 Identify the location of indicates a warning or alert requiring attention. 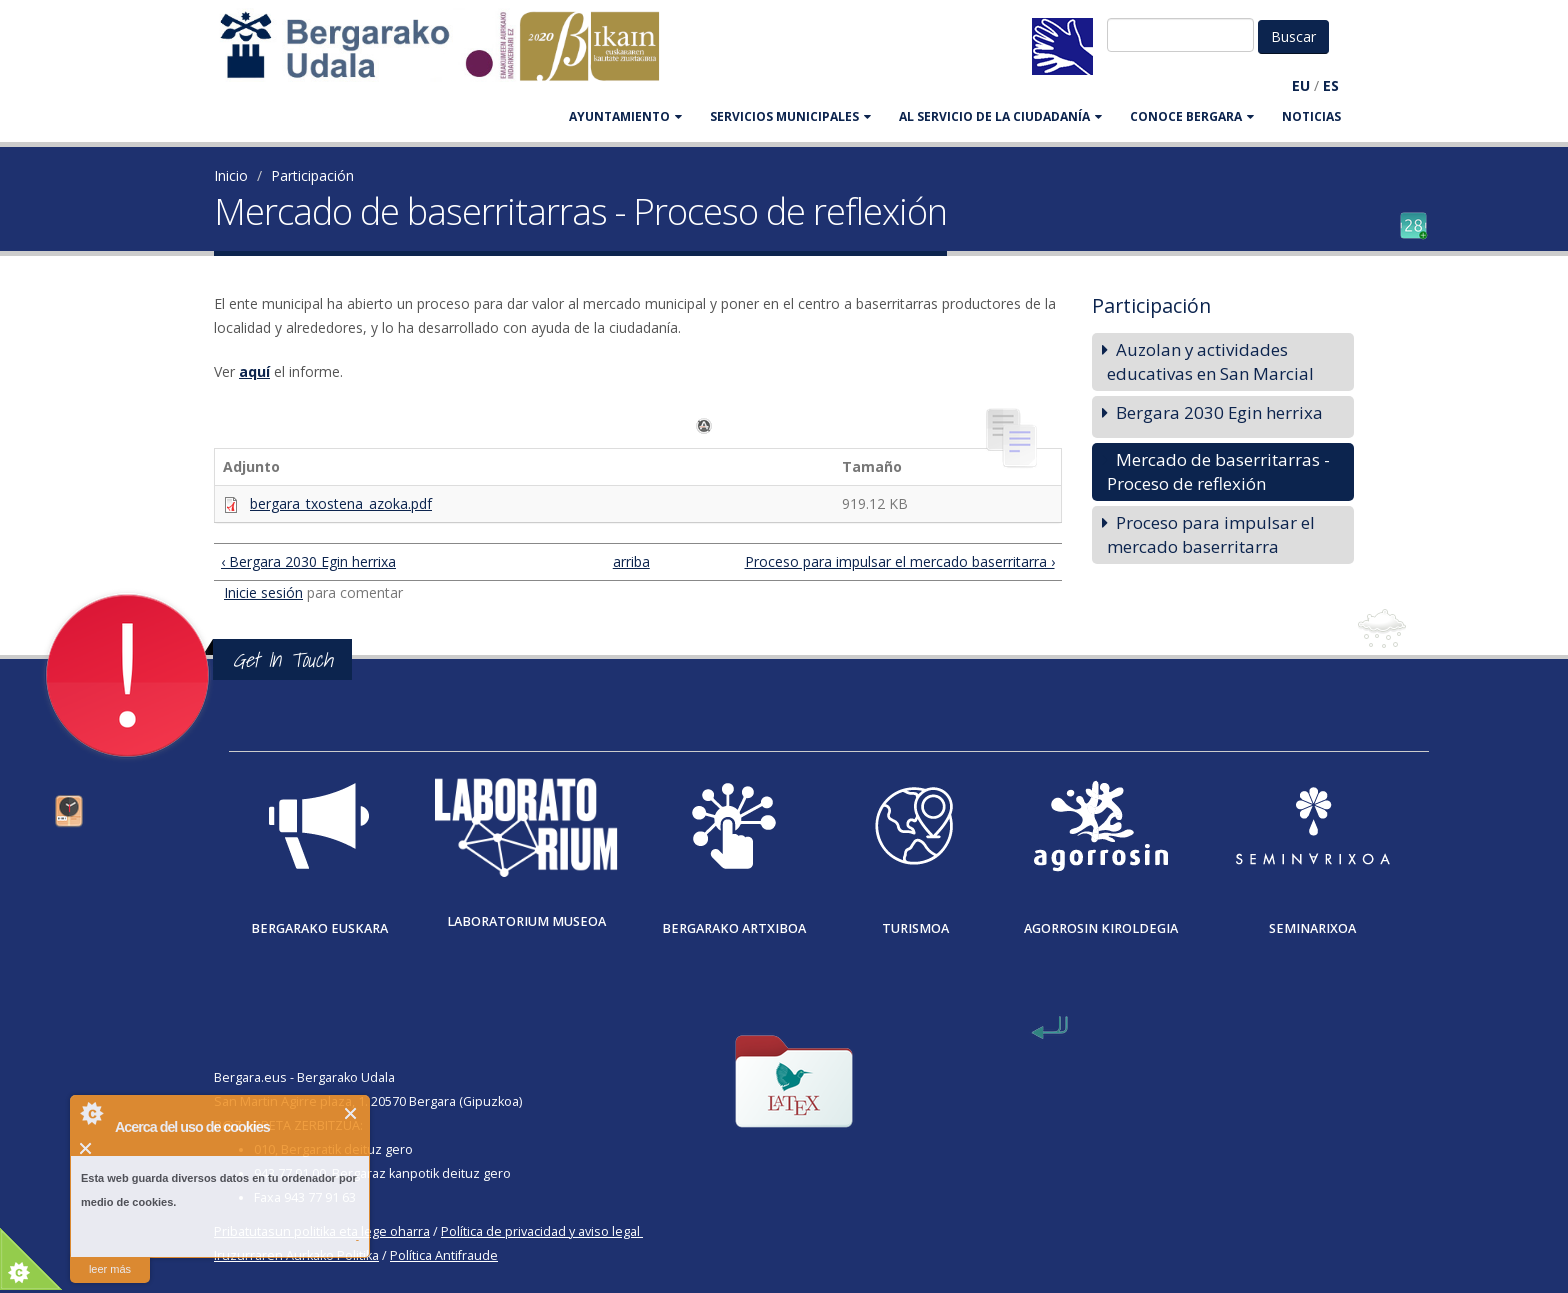
(127, 675).